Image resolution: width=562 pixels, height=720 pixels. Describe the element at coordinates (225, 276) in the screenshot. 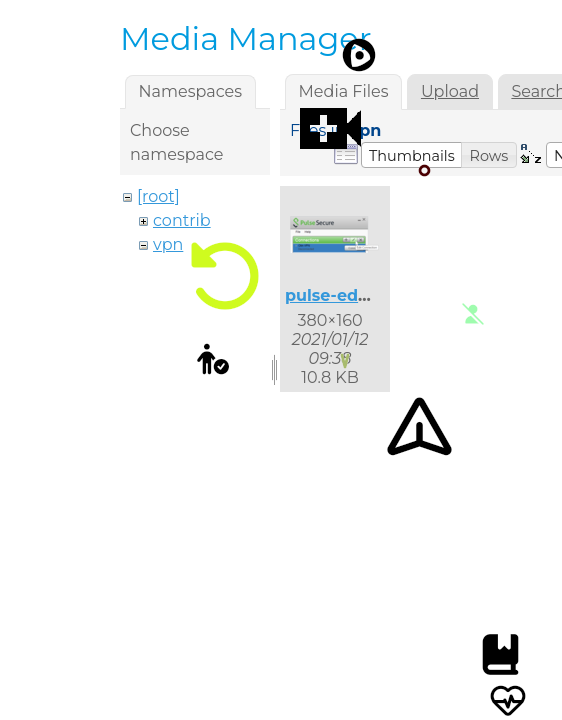

I see `undo last action` at that location.